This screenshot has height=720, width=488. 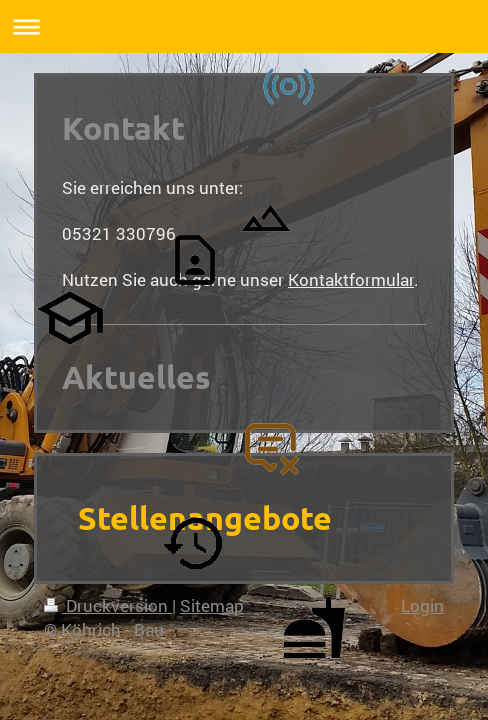 What do you see at coordinates (70, 318) in the screenshot?
I see `access education or school-related features` at bounding box center [70, 318].